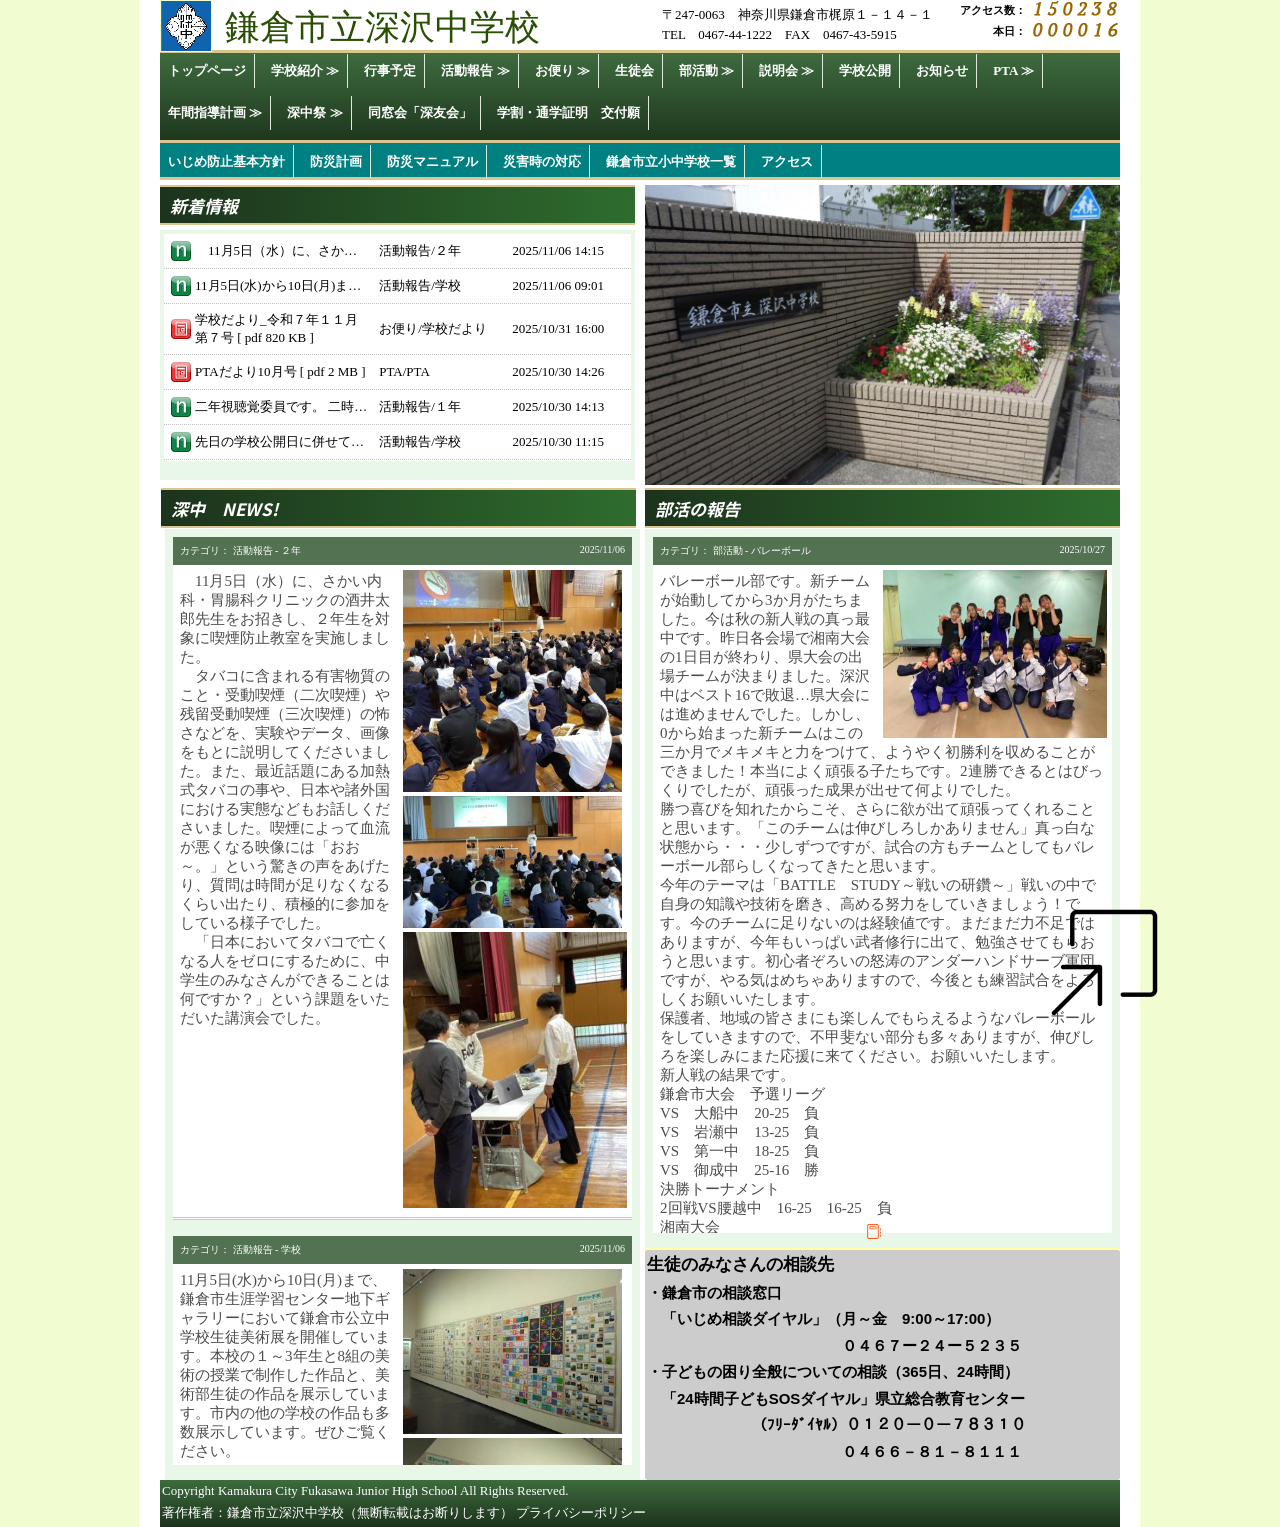  What do you see at coordinates (873, 1231) in the screenshot?
I see `open notebook or journal view` at bounding box center [873, 1231].